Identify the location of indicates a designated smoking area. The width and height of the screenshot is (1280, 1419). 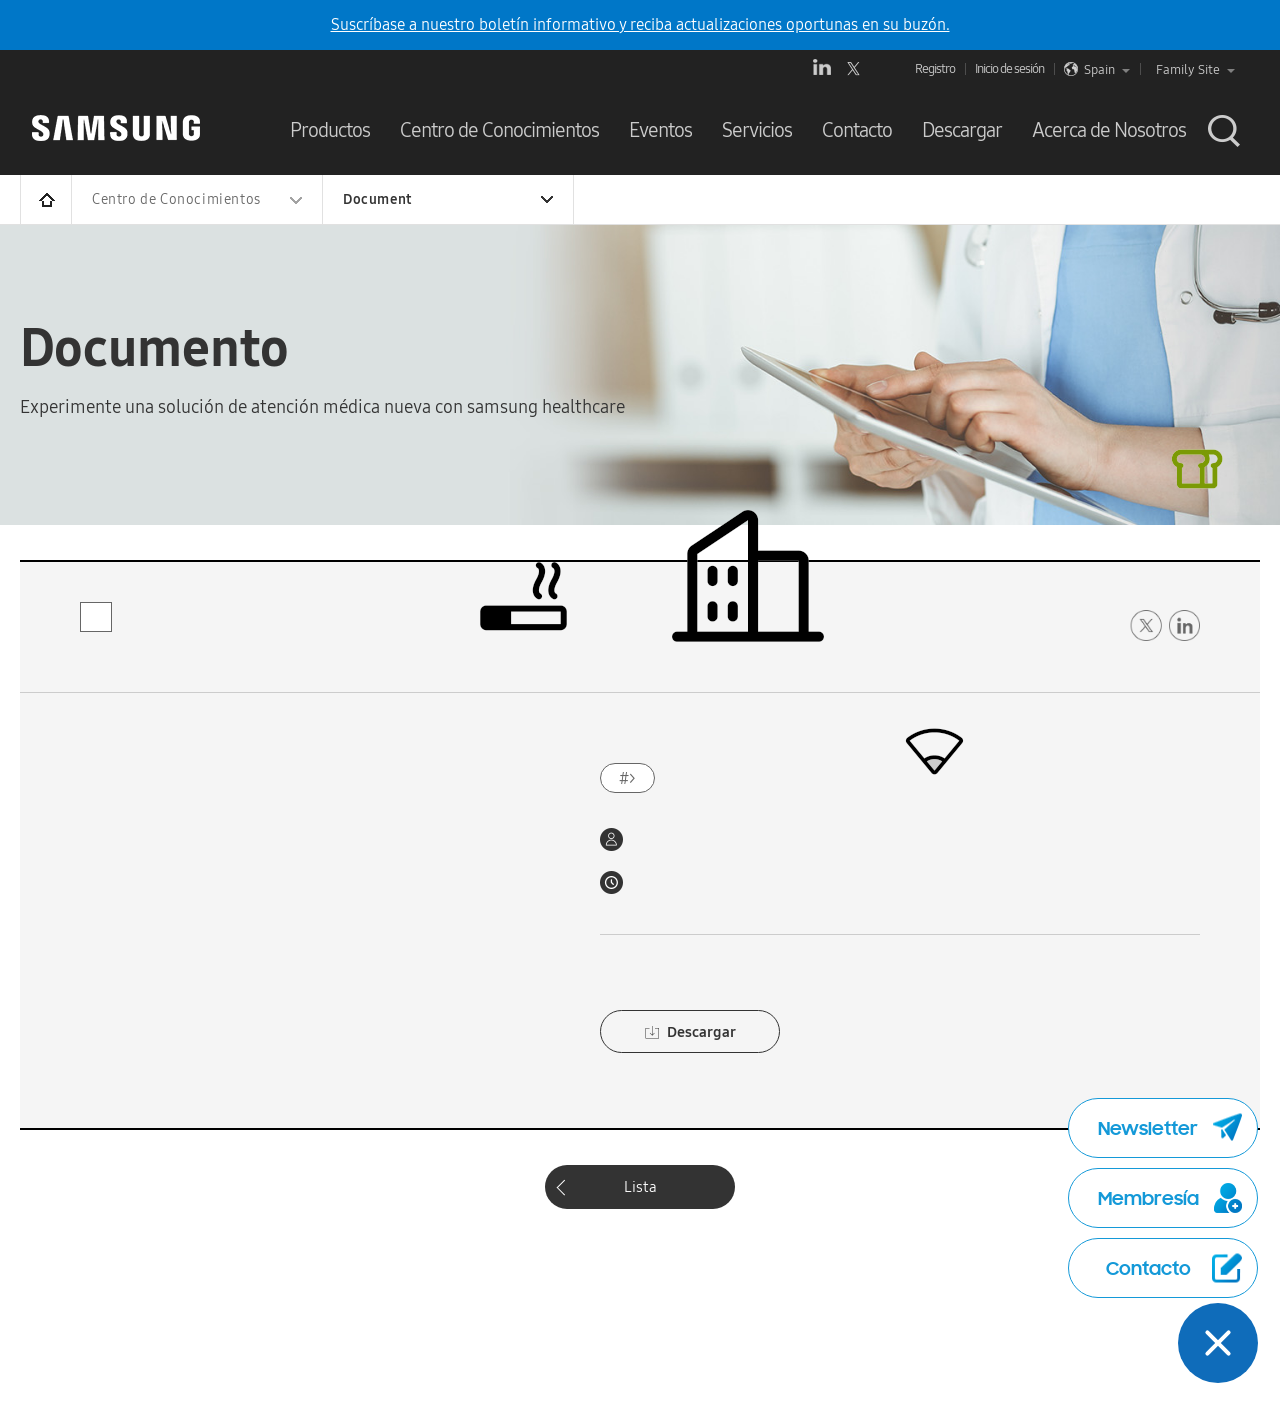
(523, 605).